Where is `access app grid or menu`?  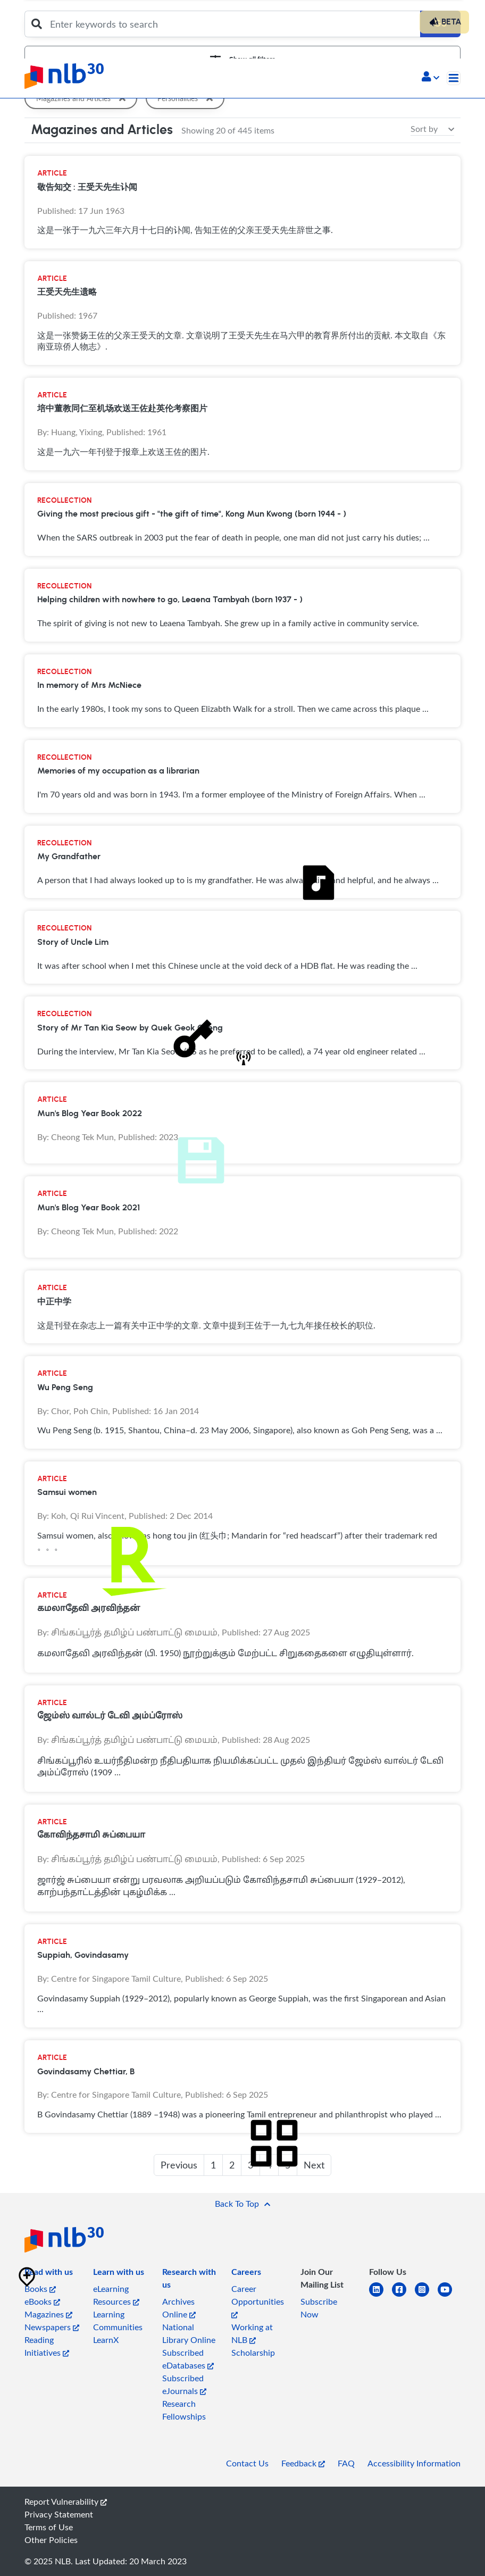
access app grid or menu is located at coordinates (274, 2143).